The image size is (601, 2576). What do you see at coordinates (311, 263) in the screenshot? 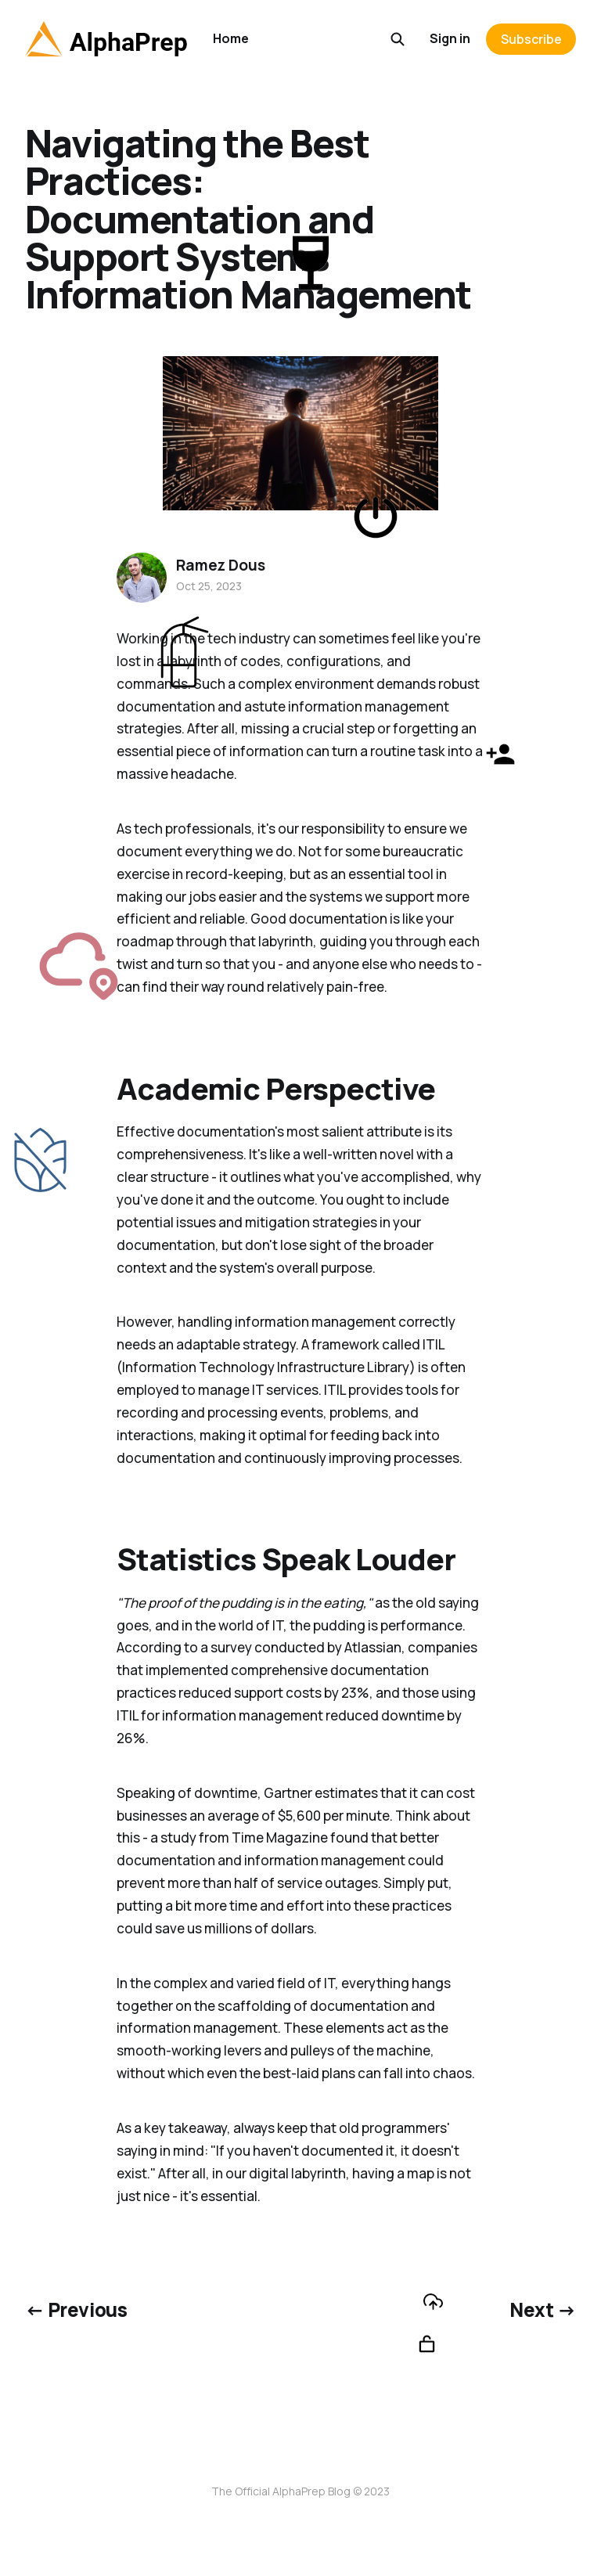
I see `find nearby wine bars or restaurants` at bounding box center [311, 263].